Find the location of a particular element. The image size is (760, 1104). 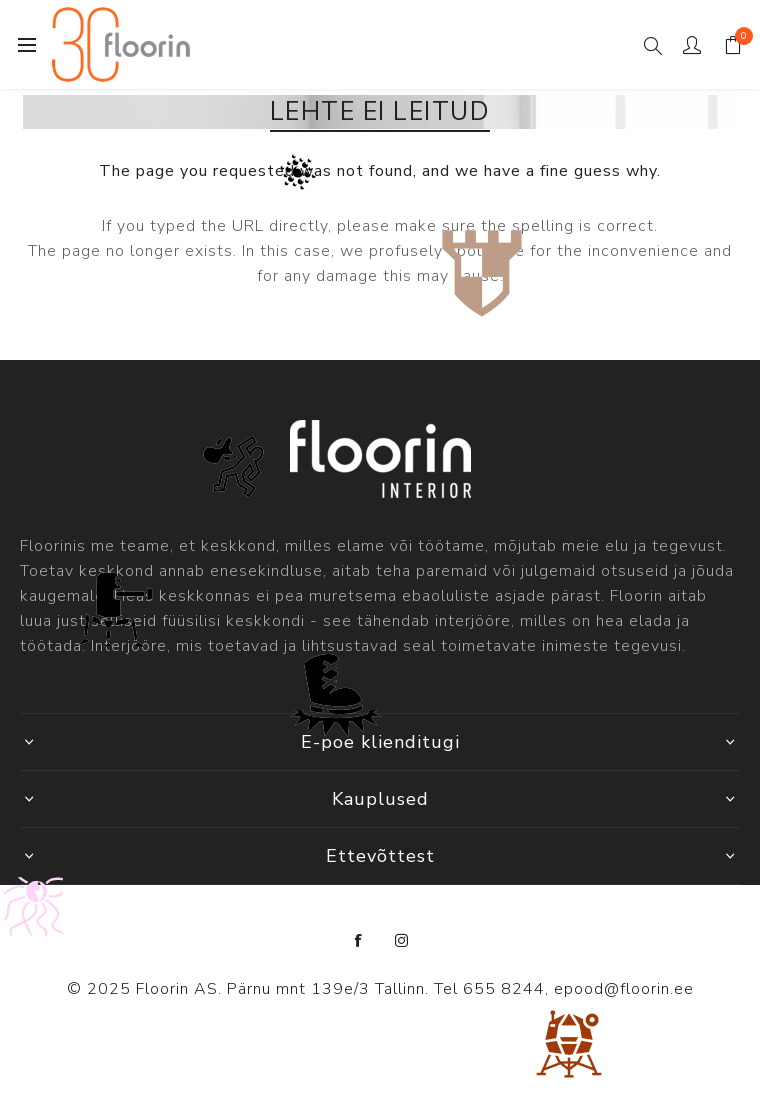

select tentacle monster enemy type is located at coordinates (33, 906).